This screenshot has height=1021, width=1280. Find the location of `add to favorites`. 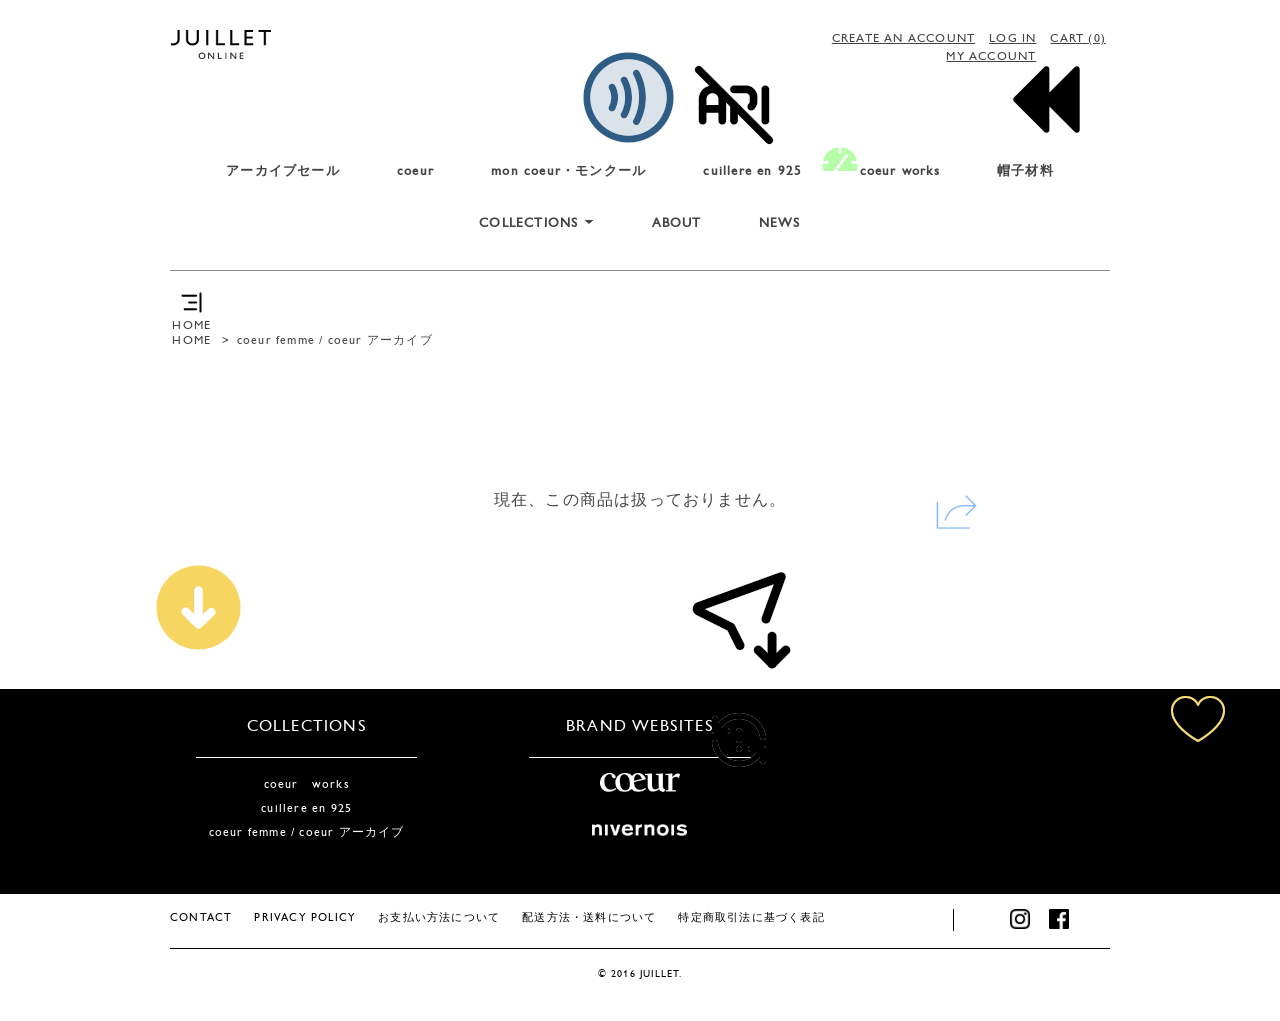

add to favorites is located at coordinates (1198, 717).